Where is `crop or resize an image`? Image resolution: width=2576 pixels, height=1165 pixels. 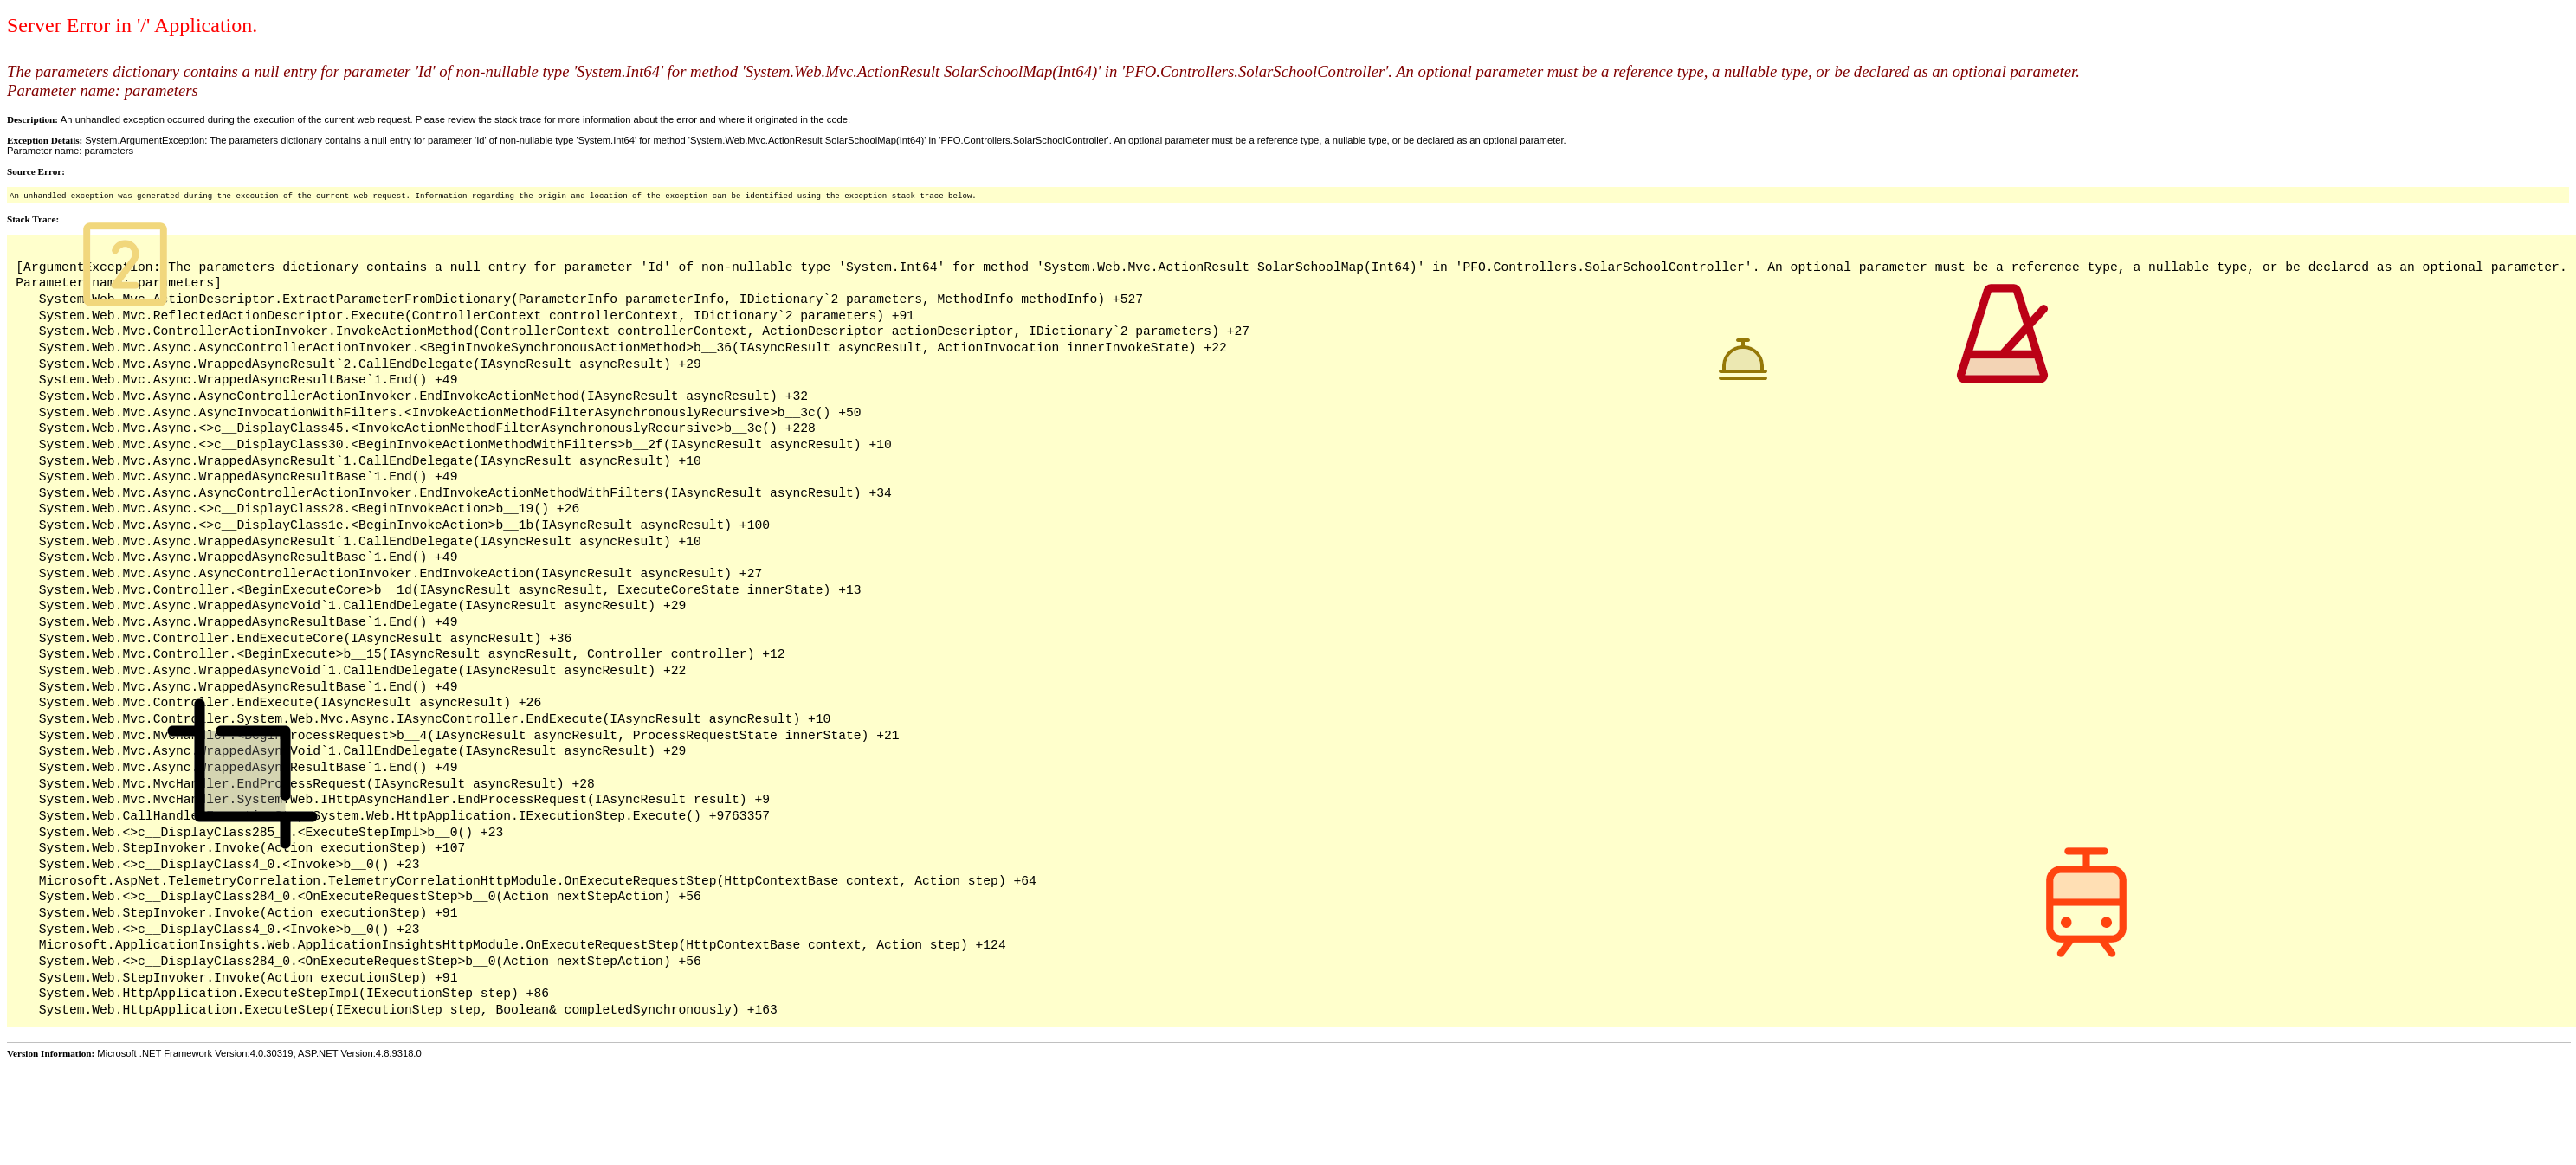
crop or resize an image is located at coordinates (242, 774).